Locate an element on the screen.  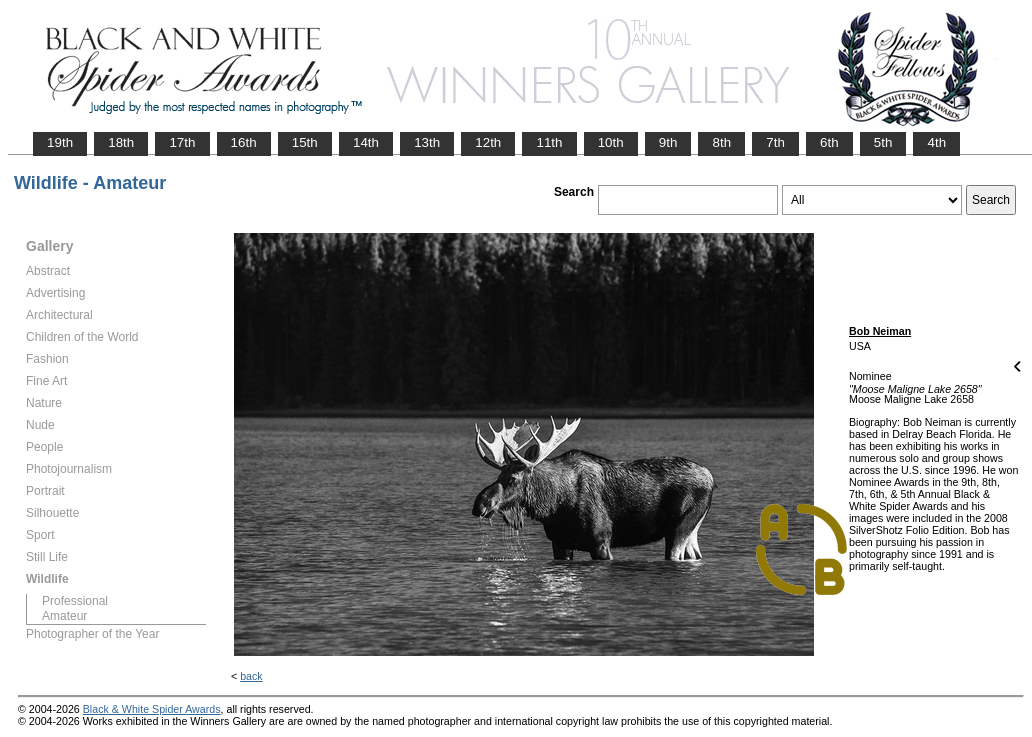
go back to the previous screen is located at coordinates (1017, 366).